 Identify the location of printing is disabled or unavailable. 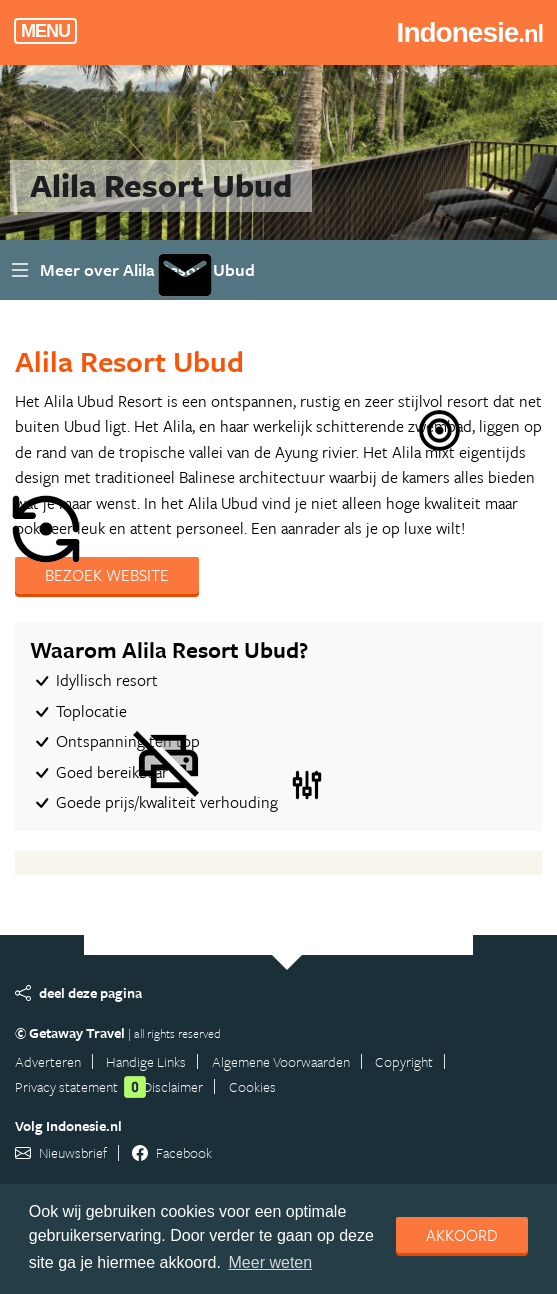
(168, 761).